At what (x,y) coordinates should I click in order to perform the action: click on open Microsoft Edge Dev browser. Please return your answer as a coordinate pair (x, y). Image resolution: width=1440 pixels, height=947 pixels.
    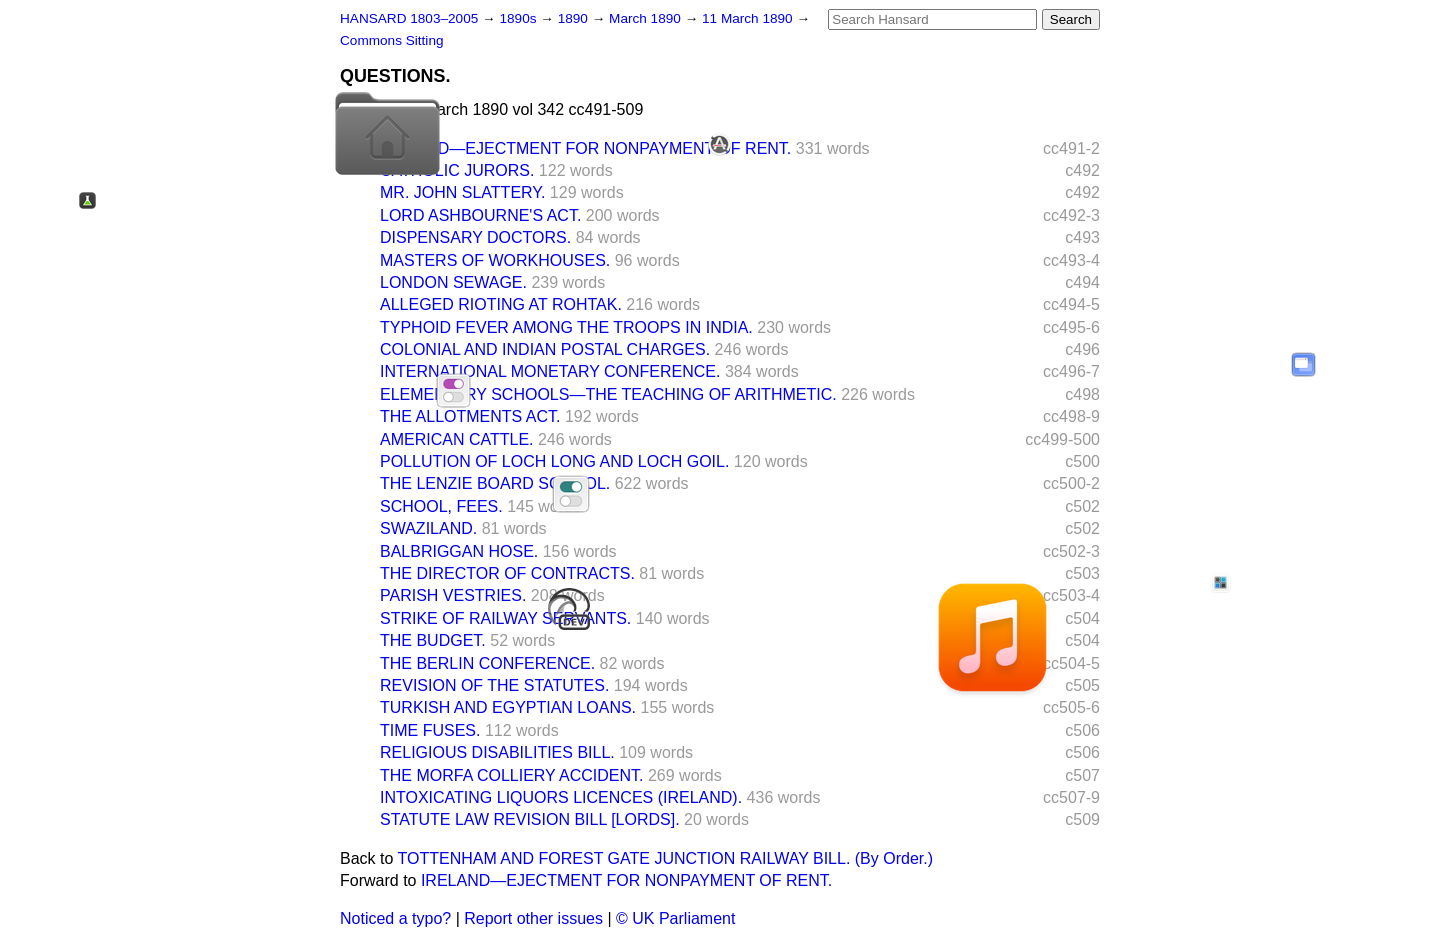
    Looking at the image, I should click on (569, 609).